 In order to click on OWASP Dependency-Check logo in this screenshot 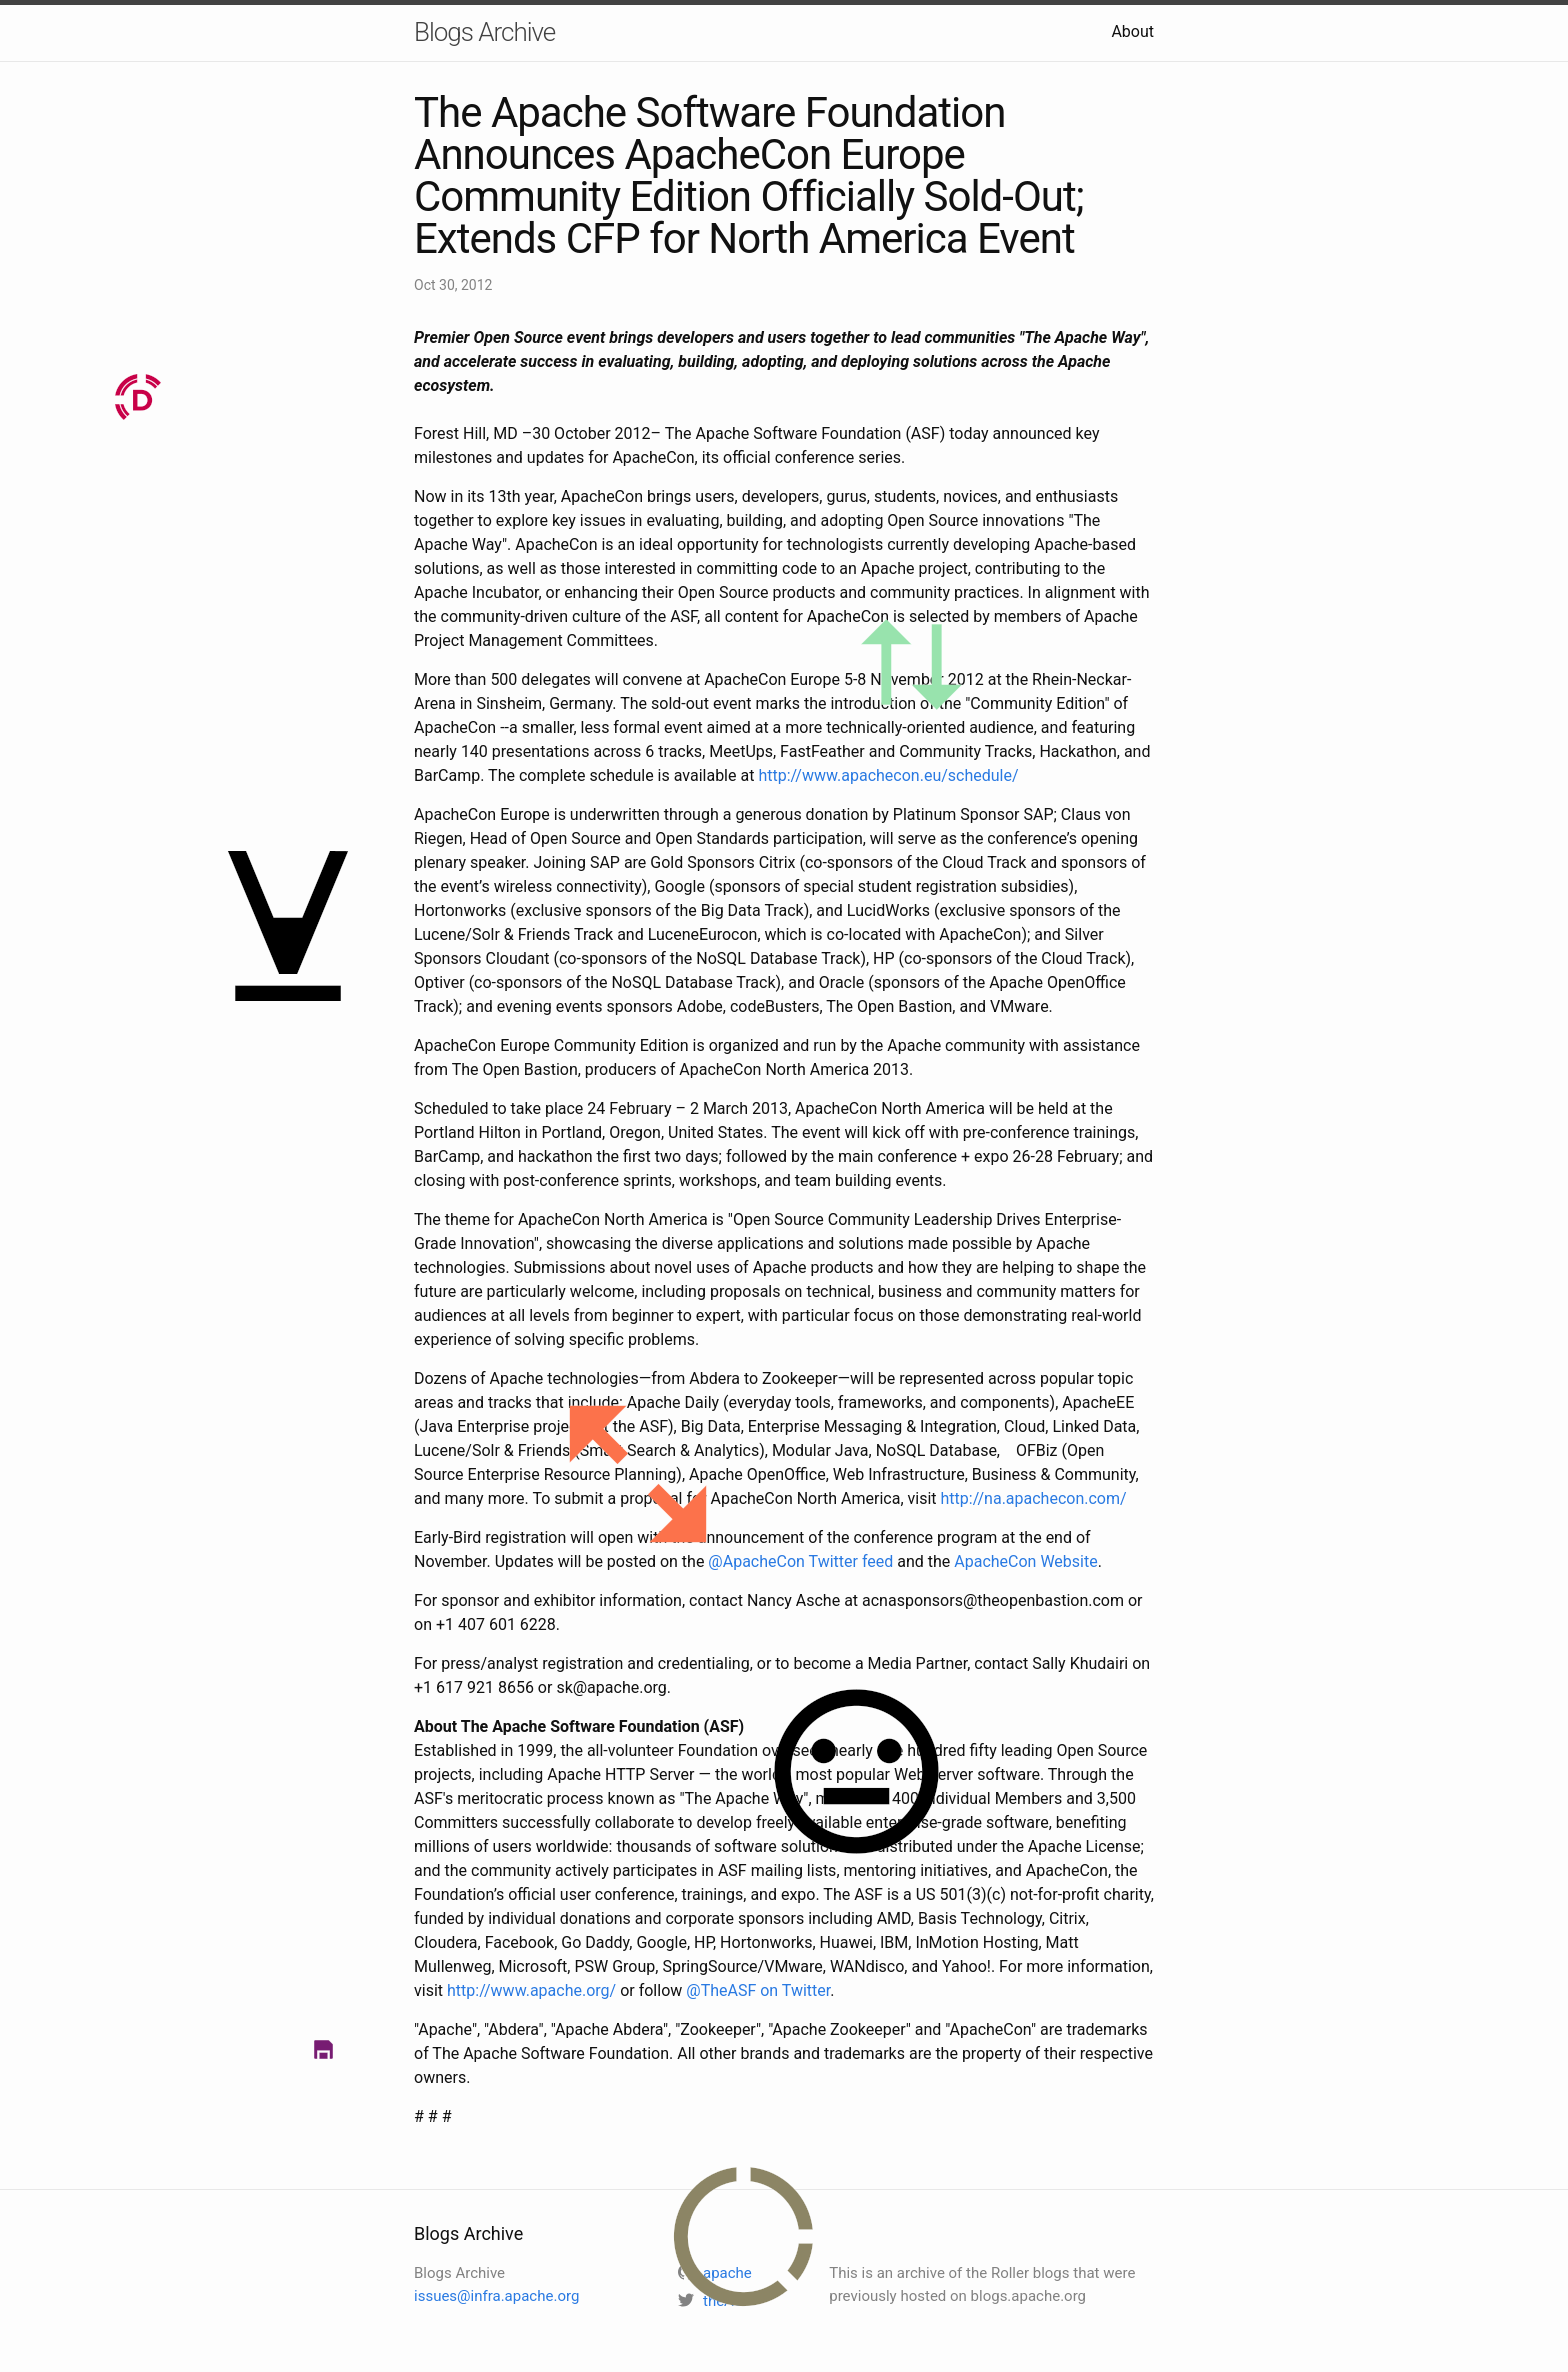, I will do `click(138, 397)`.